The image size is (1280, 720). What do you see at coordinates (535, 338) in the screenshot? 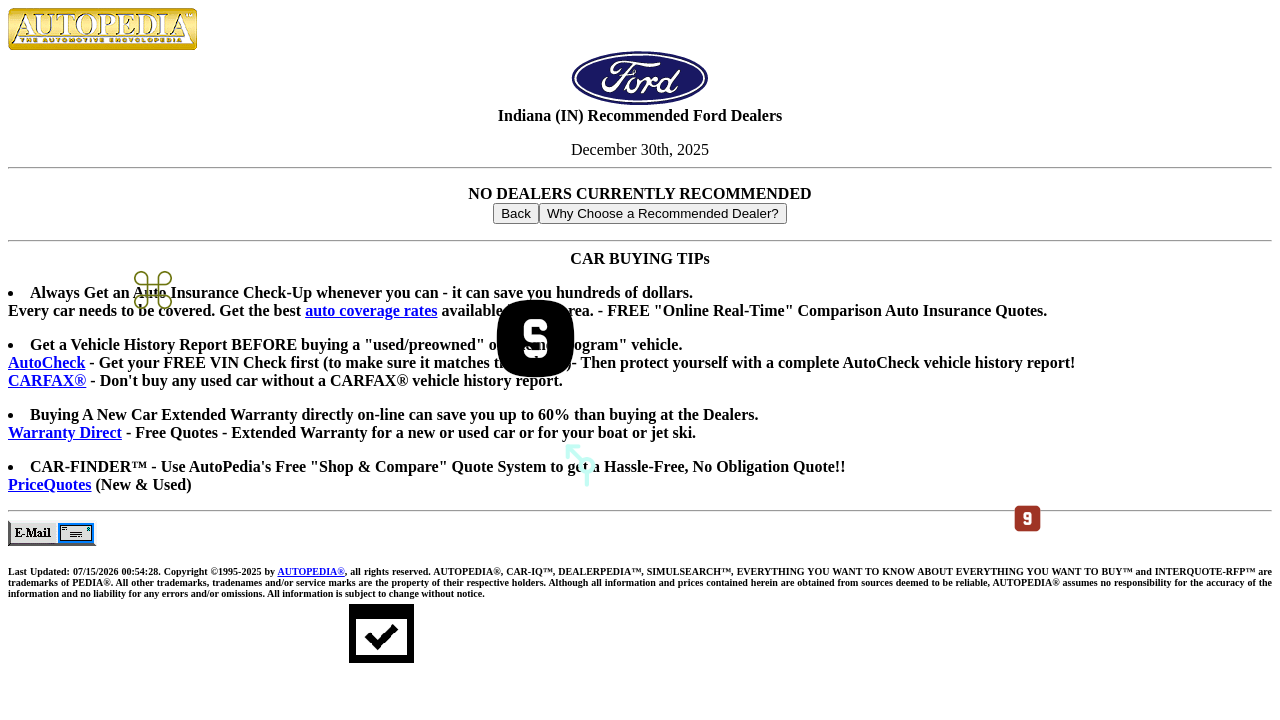
I see `indicates a word or item starting with "S"` at bounding box center [535, 338].